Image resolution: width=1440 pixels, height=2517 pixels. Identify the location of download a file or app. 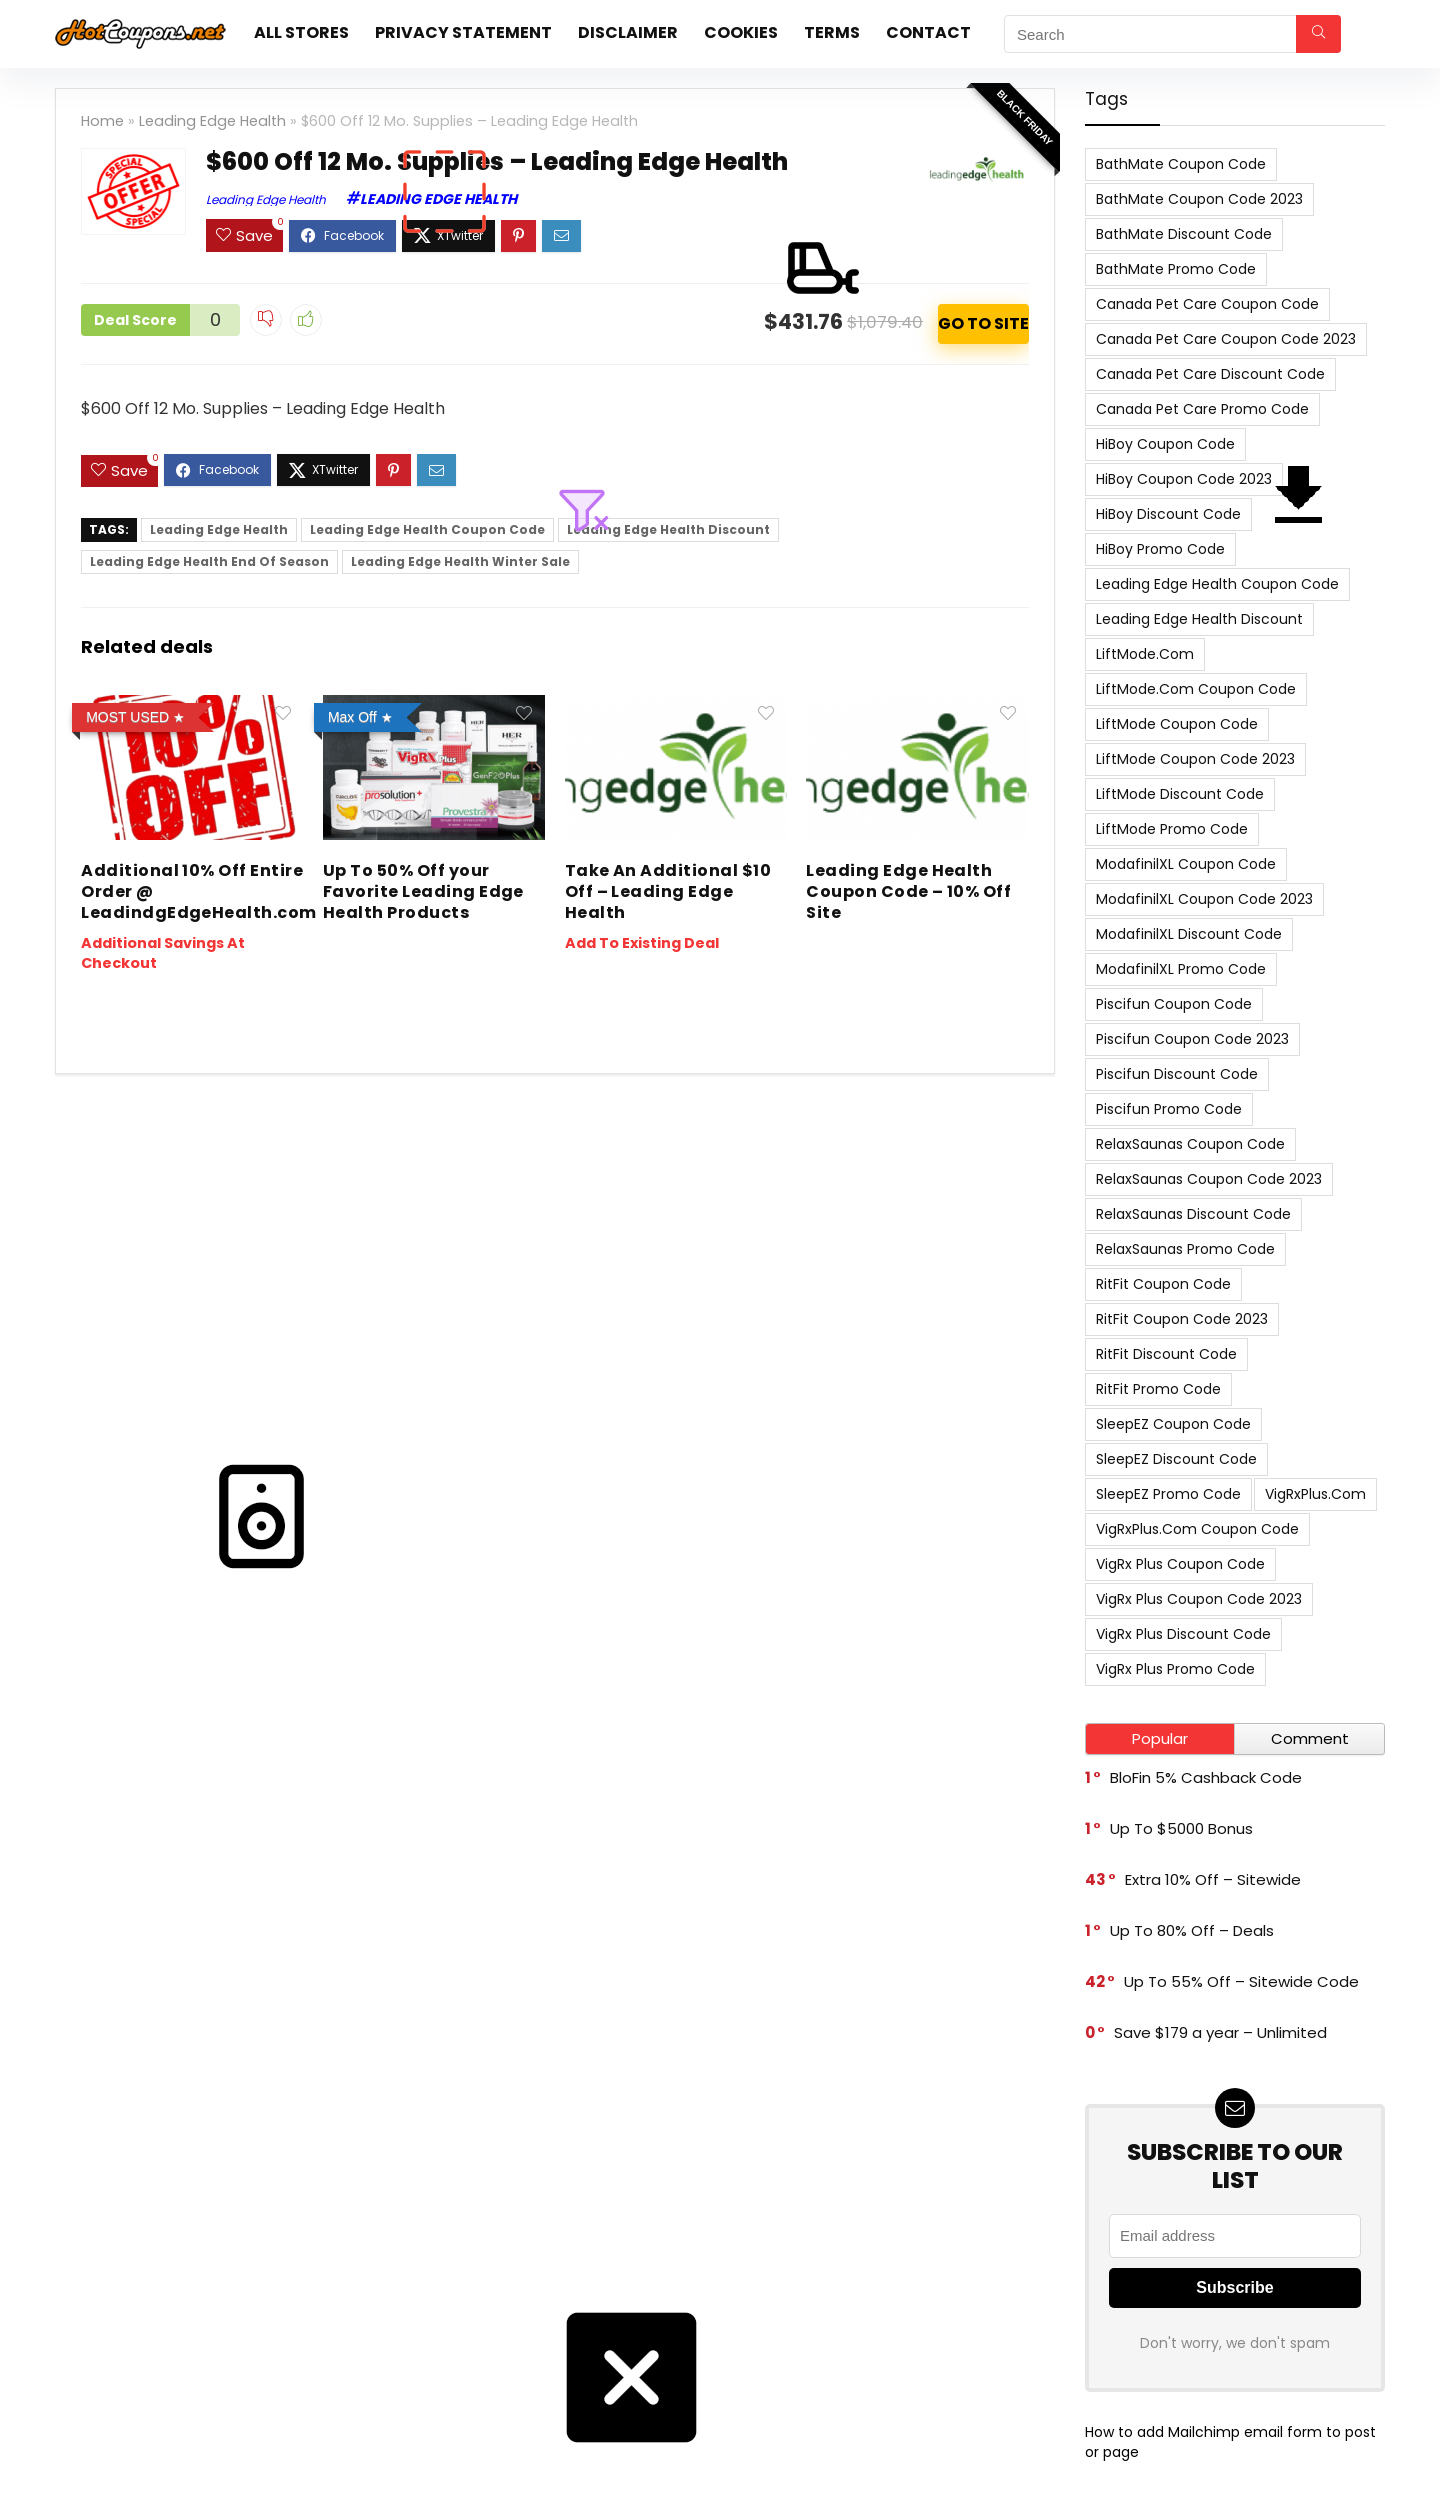
(1298, 496).